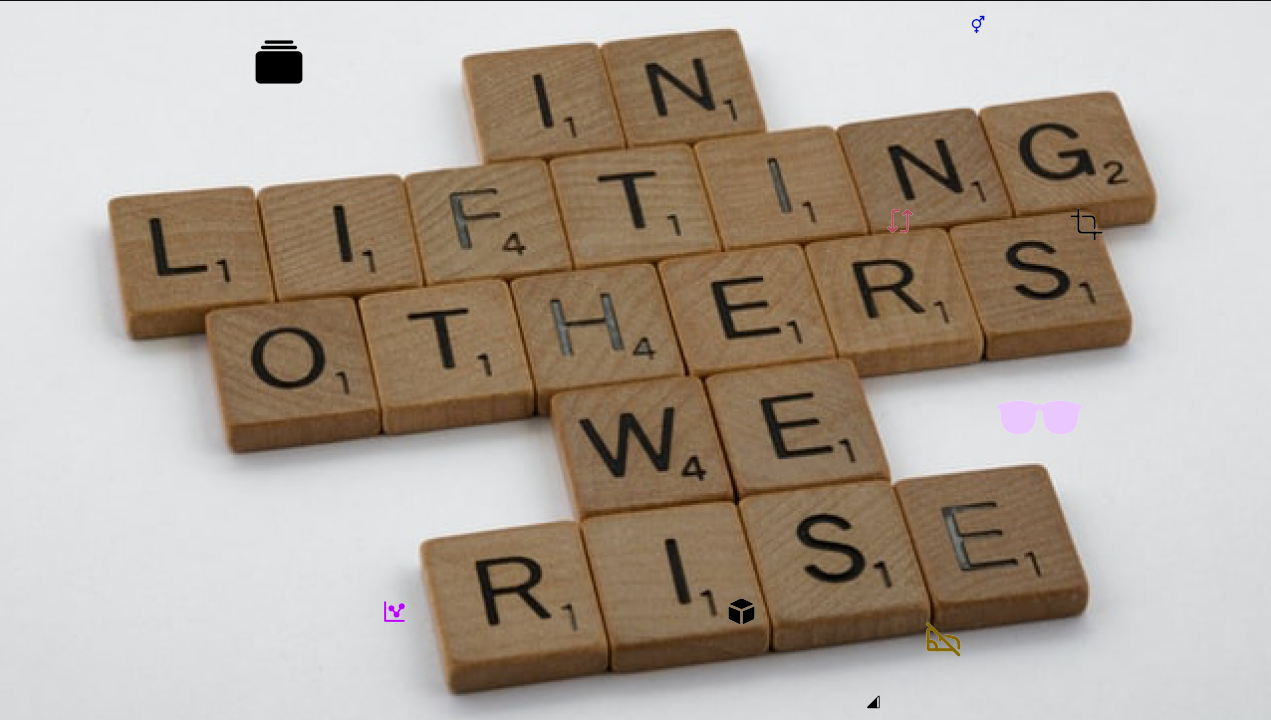 The height and width of the screenshot is (720, 1271). Describe the element at coordinates (394, 611) in the screenshot. I see `view scatter plot or data visualization` at that location.